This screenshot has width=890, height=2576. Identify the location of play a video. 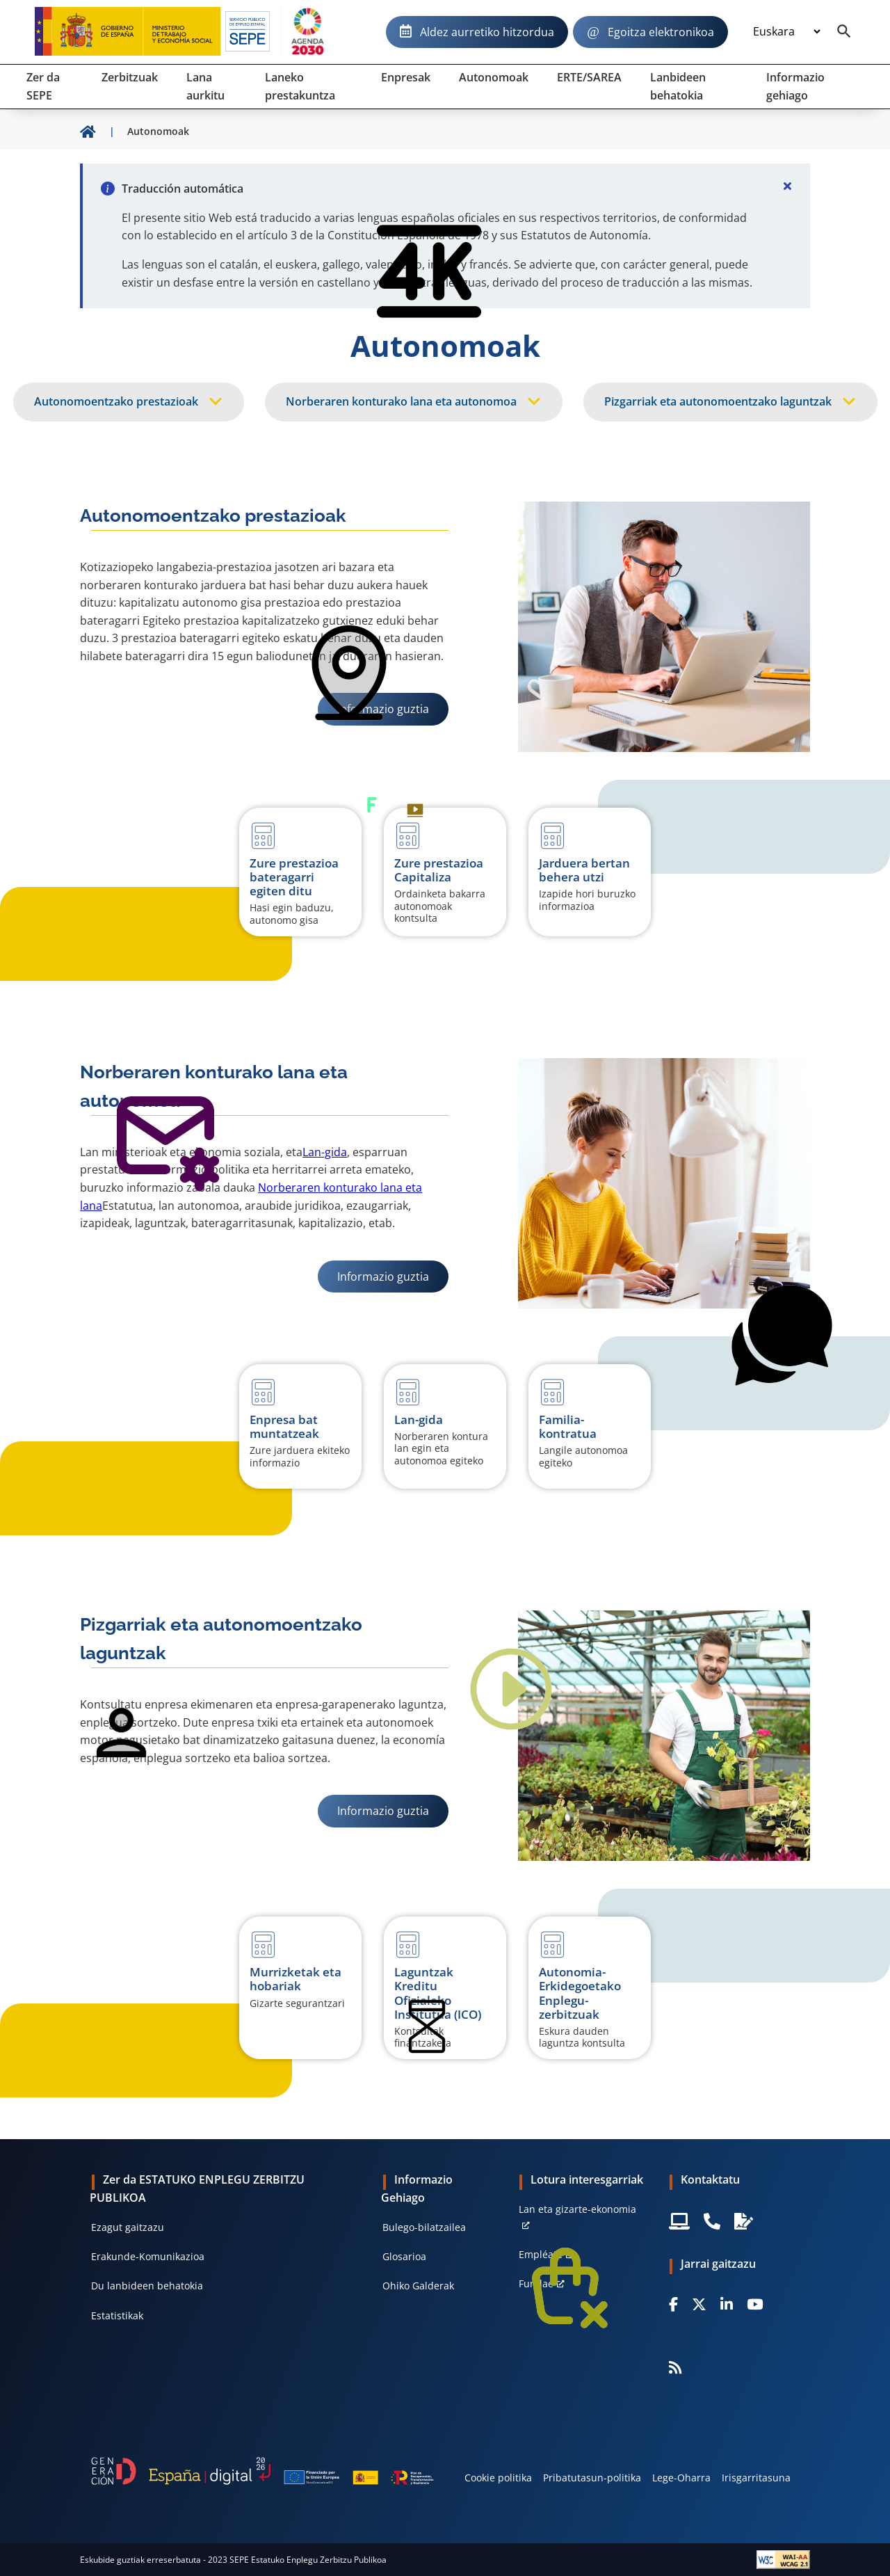
(415, 810).